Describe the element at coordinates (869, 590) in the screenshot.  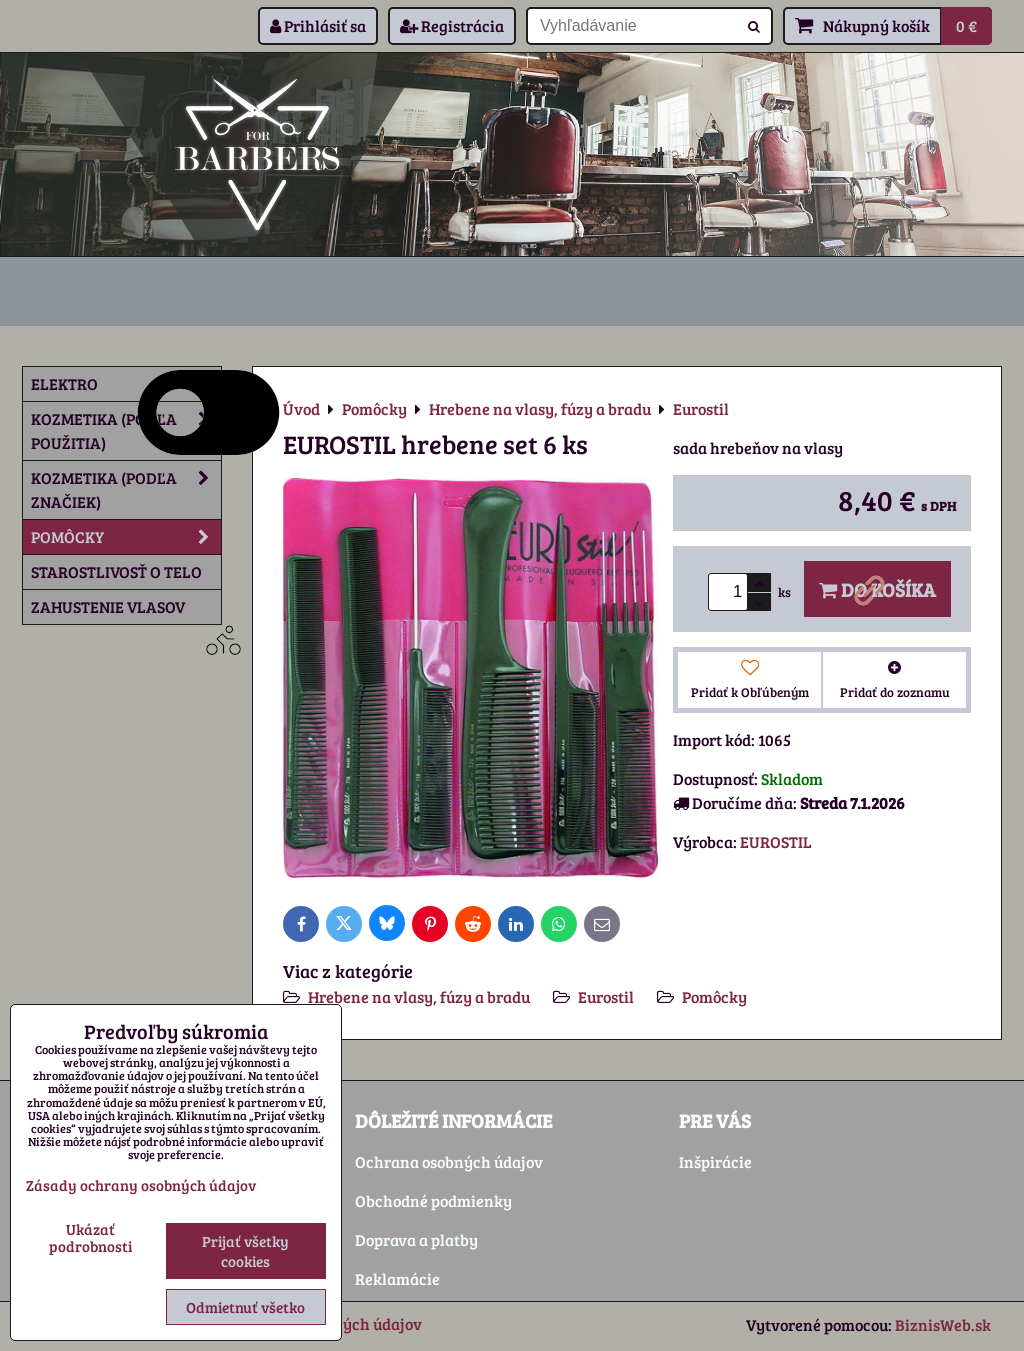
I see `copy or share a link` at that location.